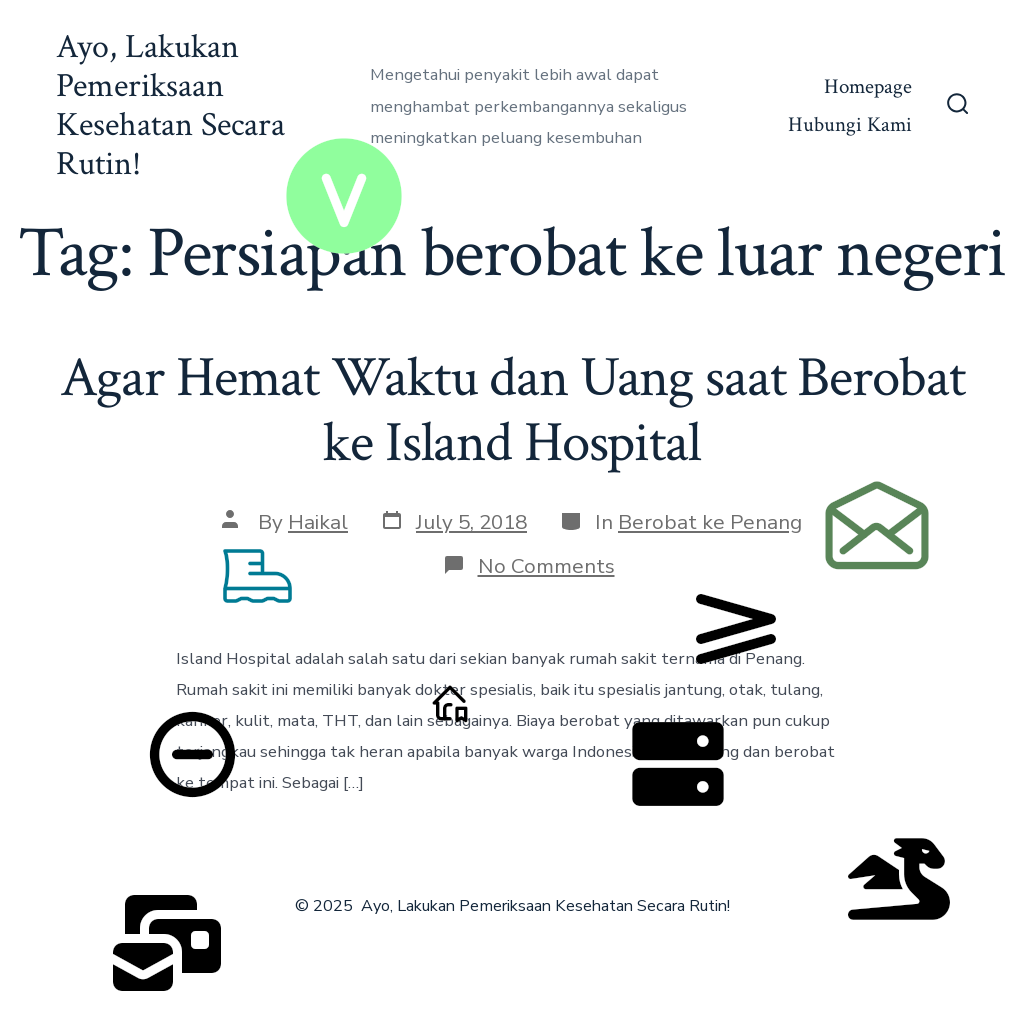  Describe the element at coordinates (877, 525) in the screenshot. I see `view an opened or read email` at that location.